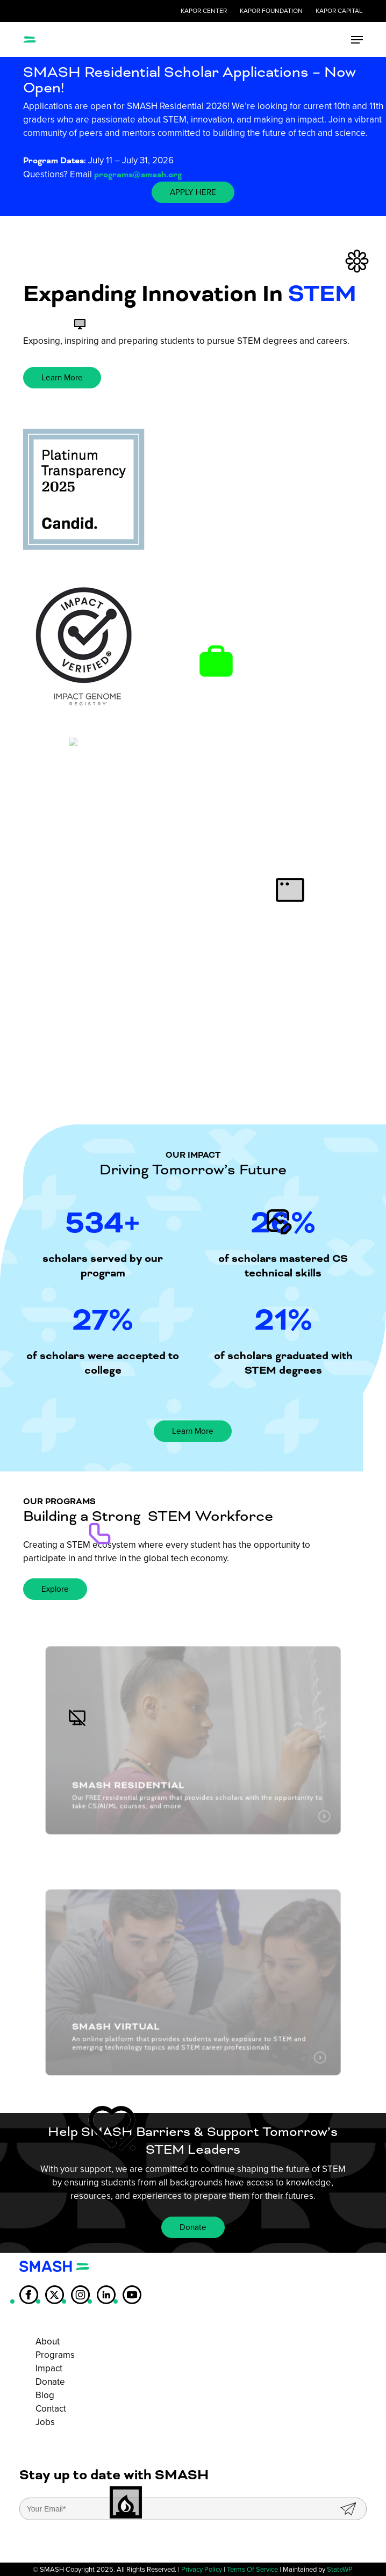 The width and height of the screenshot is (386, 2576). What do you see at coordinates (278, 1221) in the screenshot?
I see `edit or modify a photo` at bounding box center [278, 1221].